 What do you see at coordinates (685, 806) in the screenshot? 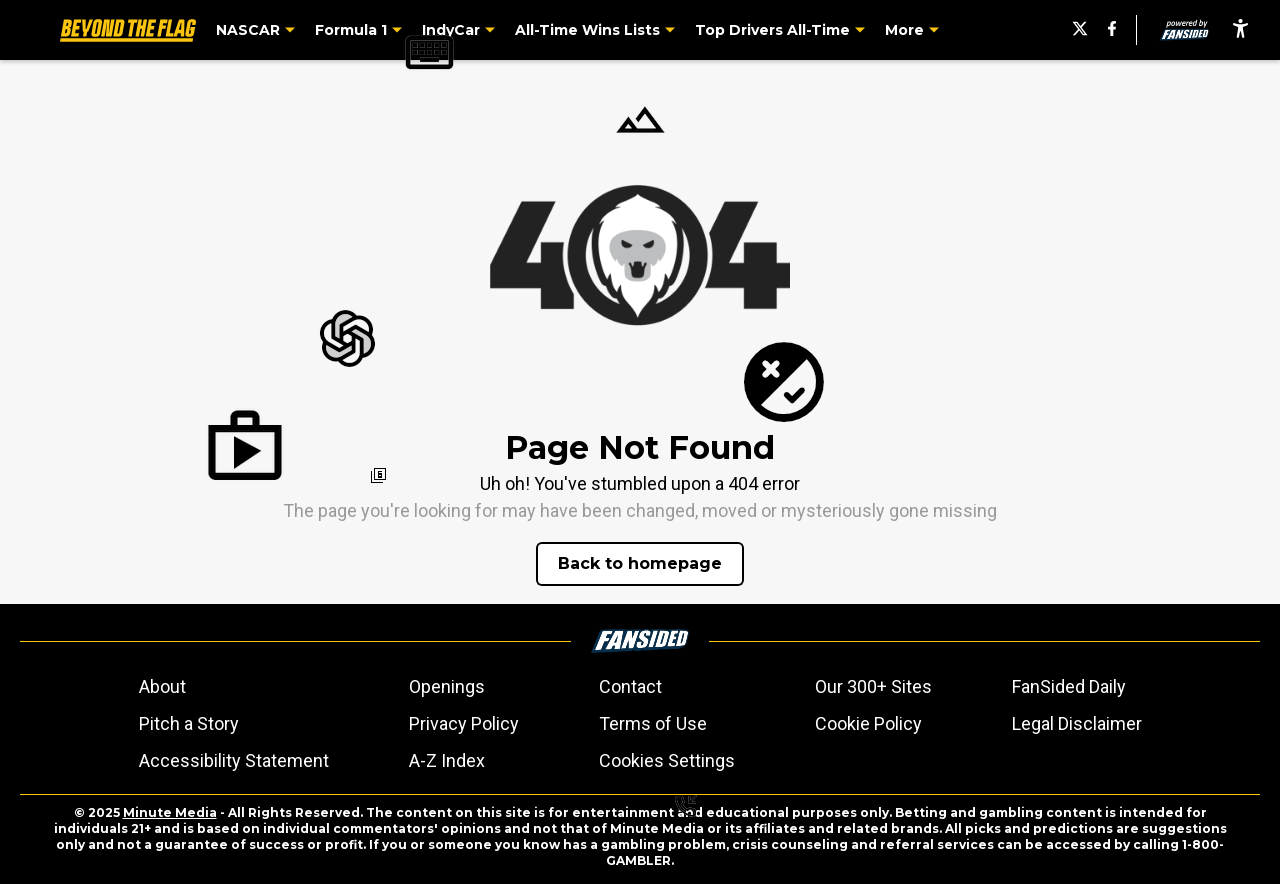
I see `incoming call indicator` at bounding box center [685, 806].